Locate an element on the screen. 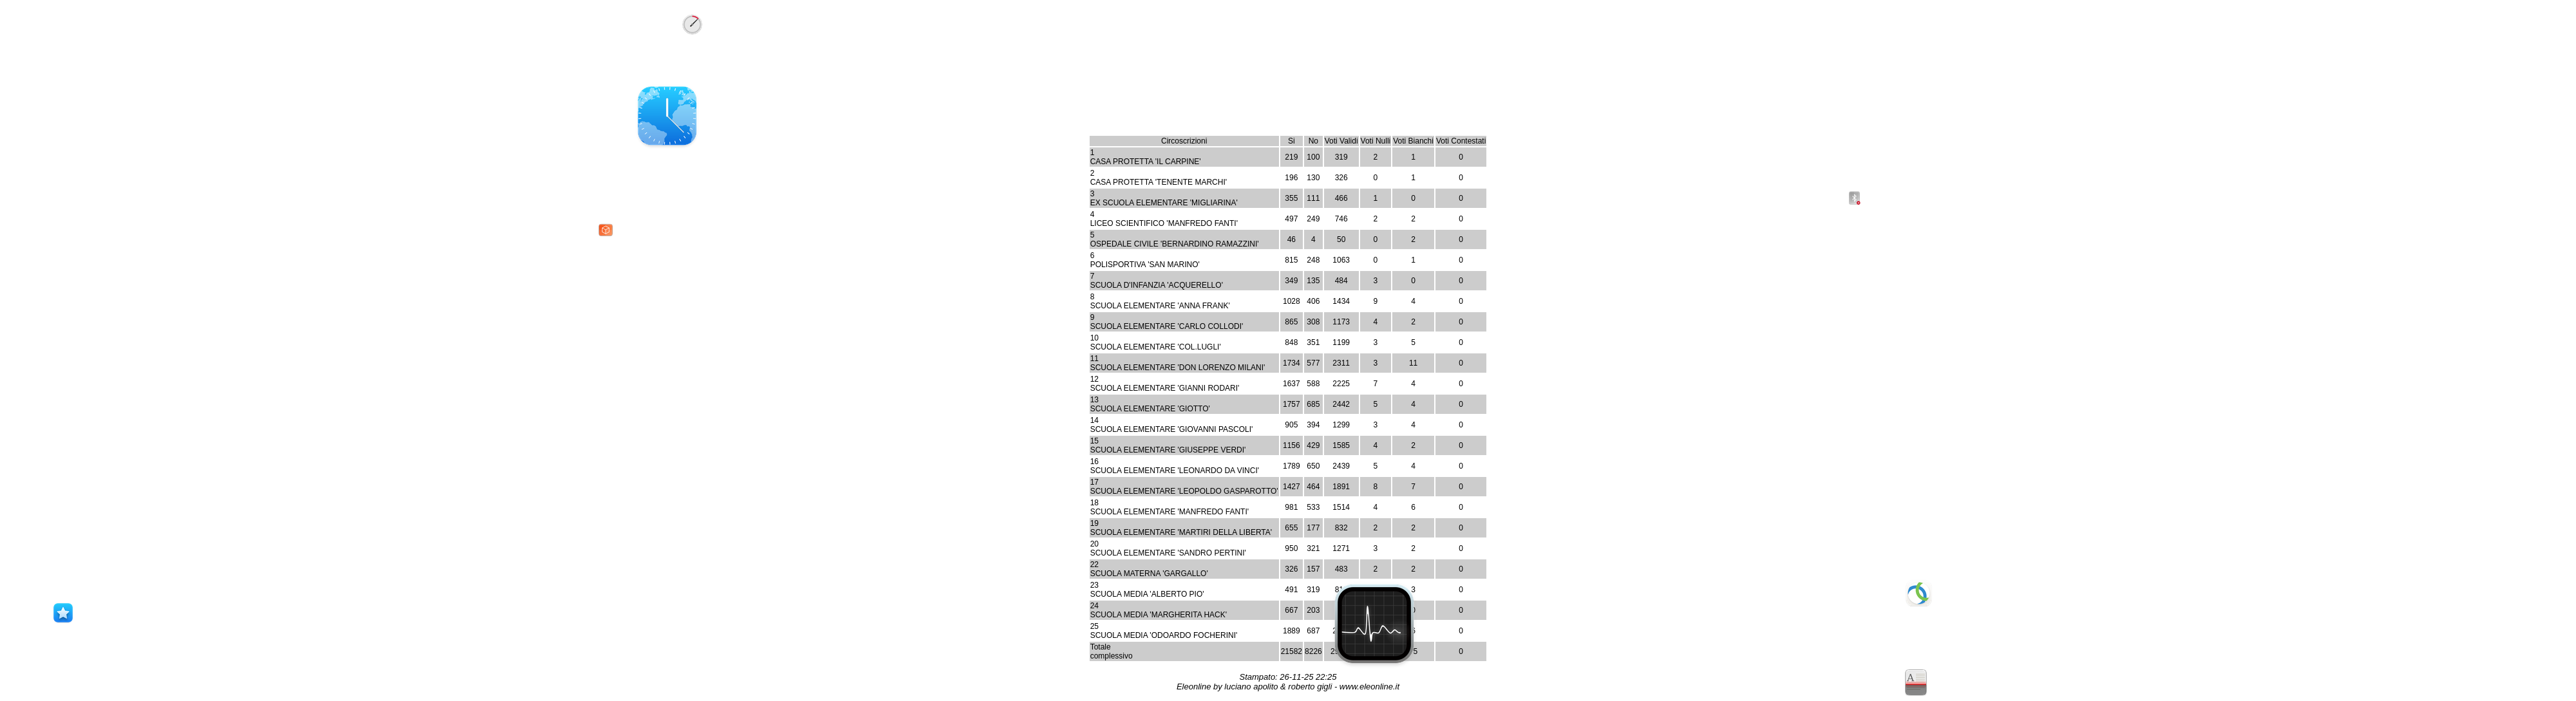 Image resolution: width=2576 pixels, height=701 pixels. 3ds format 3d model file is located at coordinates (605, 229).